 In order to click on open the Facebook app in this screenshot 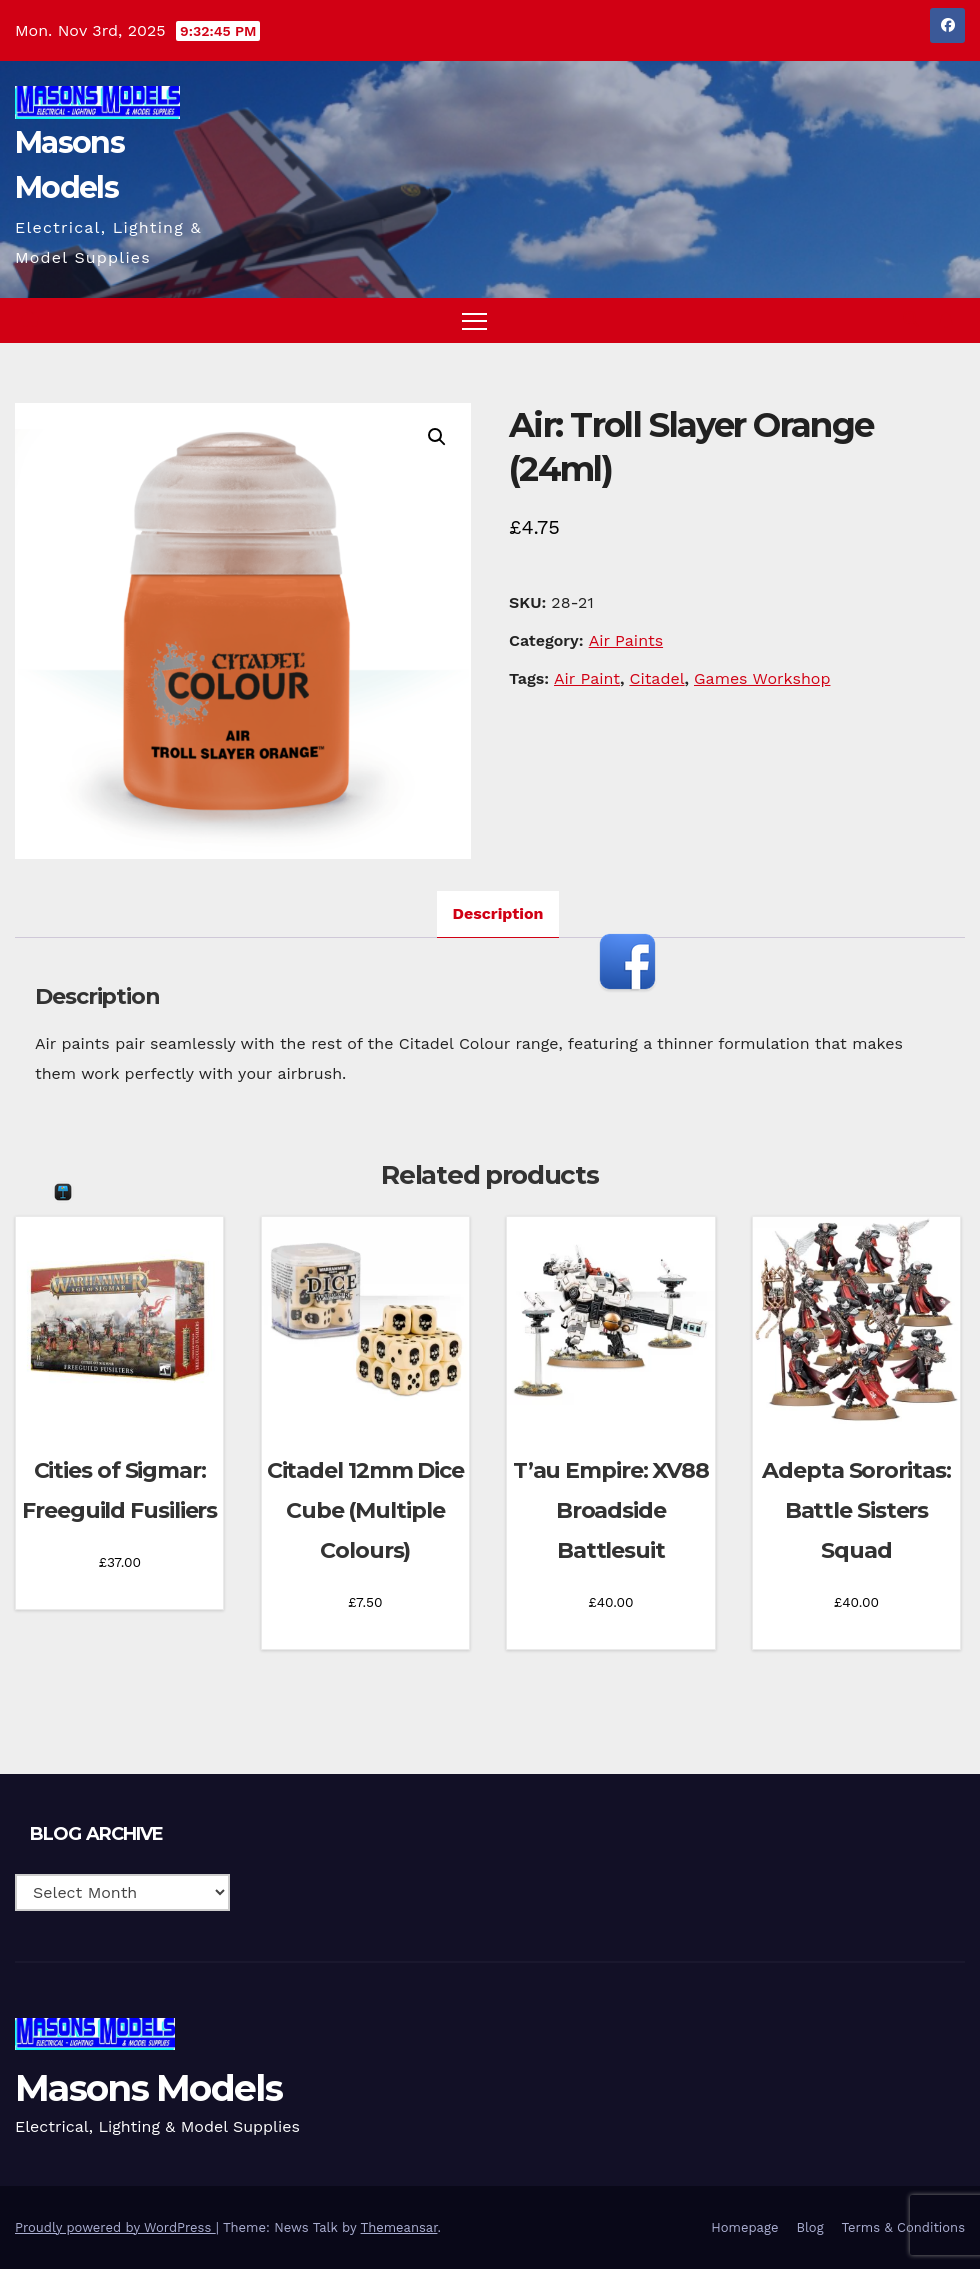, I will do `click(627, 961)`.